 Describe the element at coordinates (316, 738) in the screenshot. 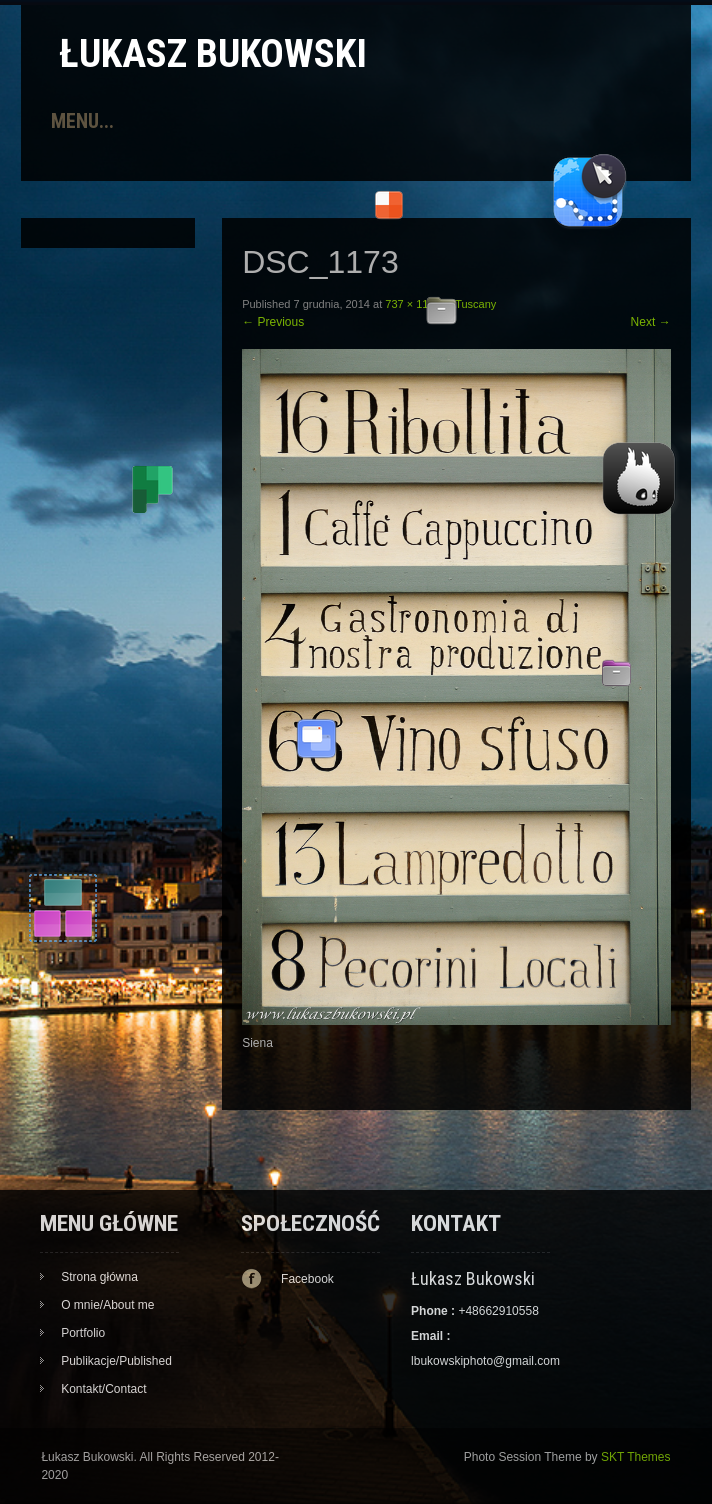

I see `manage startup applications and session settings` at that location.